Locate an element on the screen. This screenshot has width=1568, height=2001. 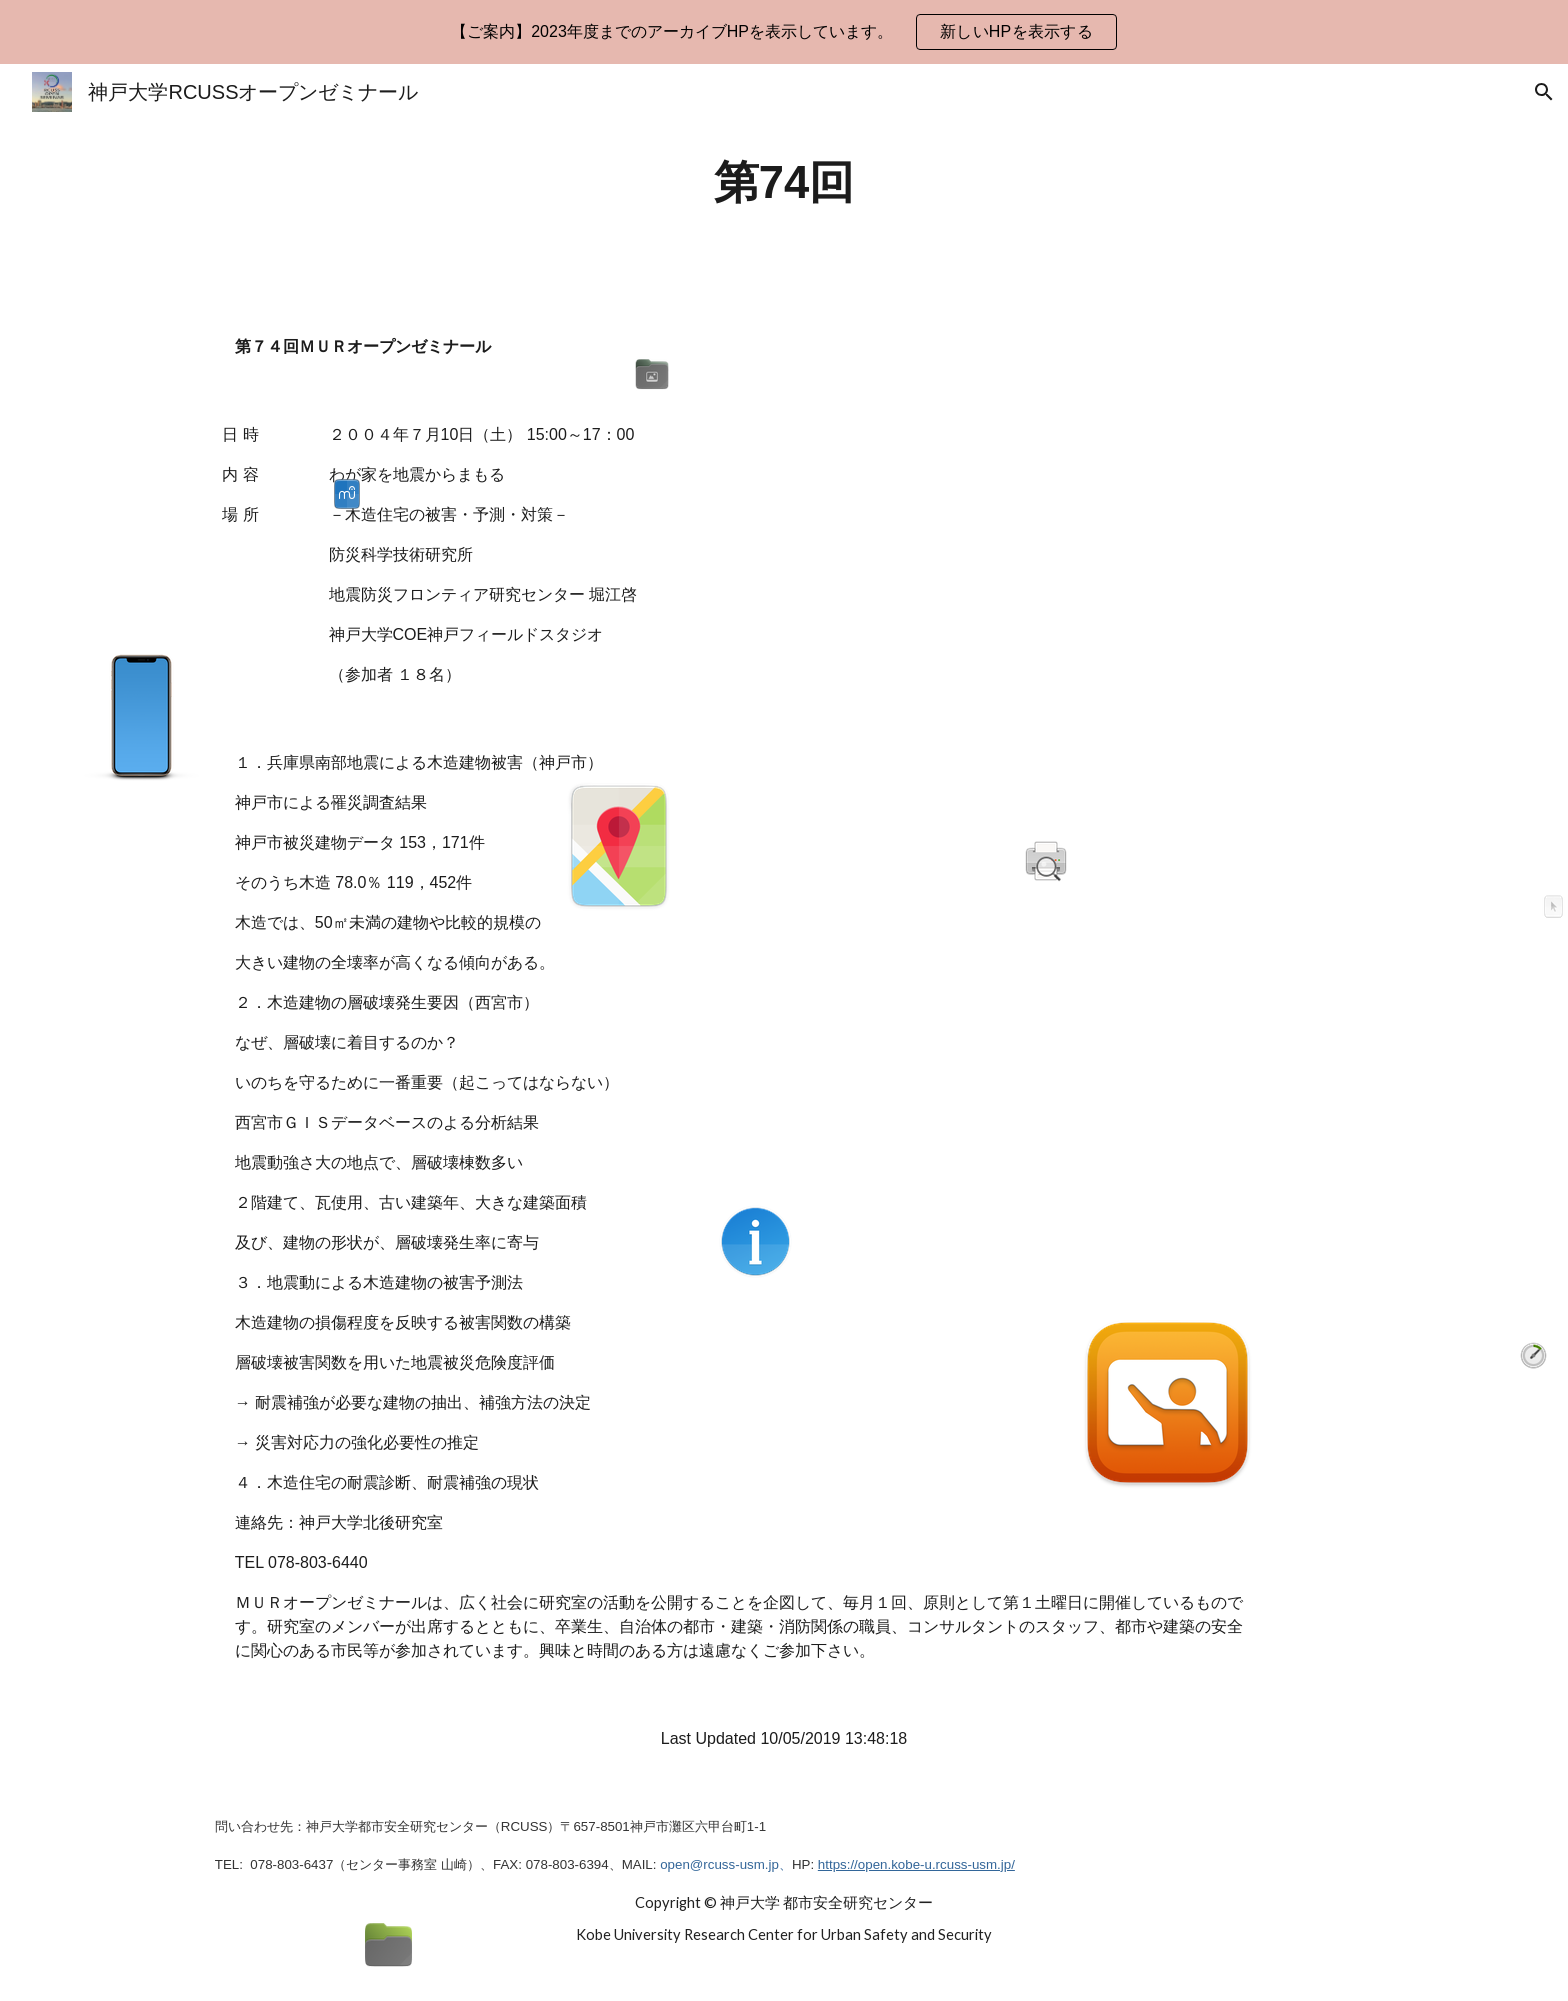
a geo+json geographic data file is located at coordinates (619, 846).